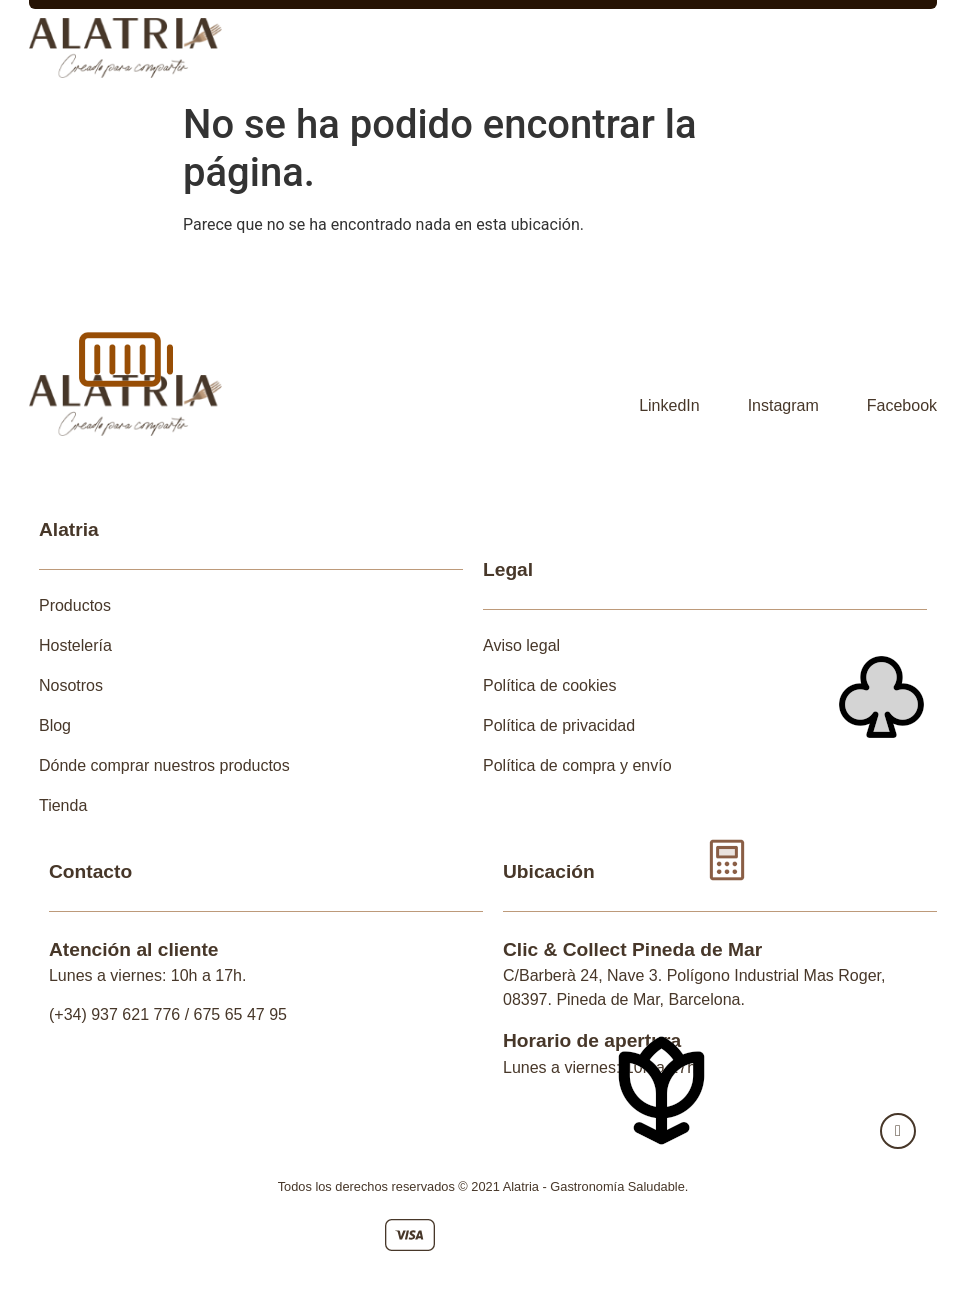 This screenshot has width=966, height=1296. I want to click on indicates battery is fully charged, so click(124, 359).